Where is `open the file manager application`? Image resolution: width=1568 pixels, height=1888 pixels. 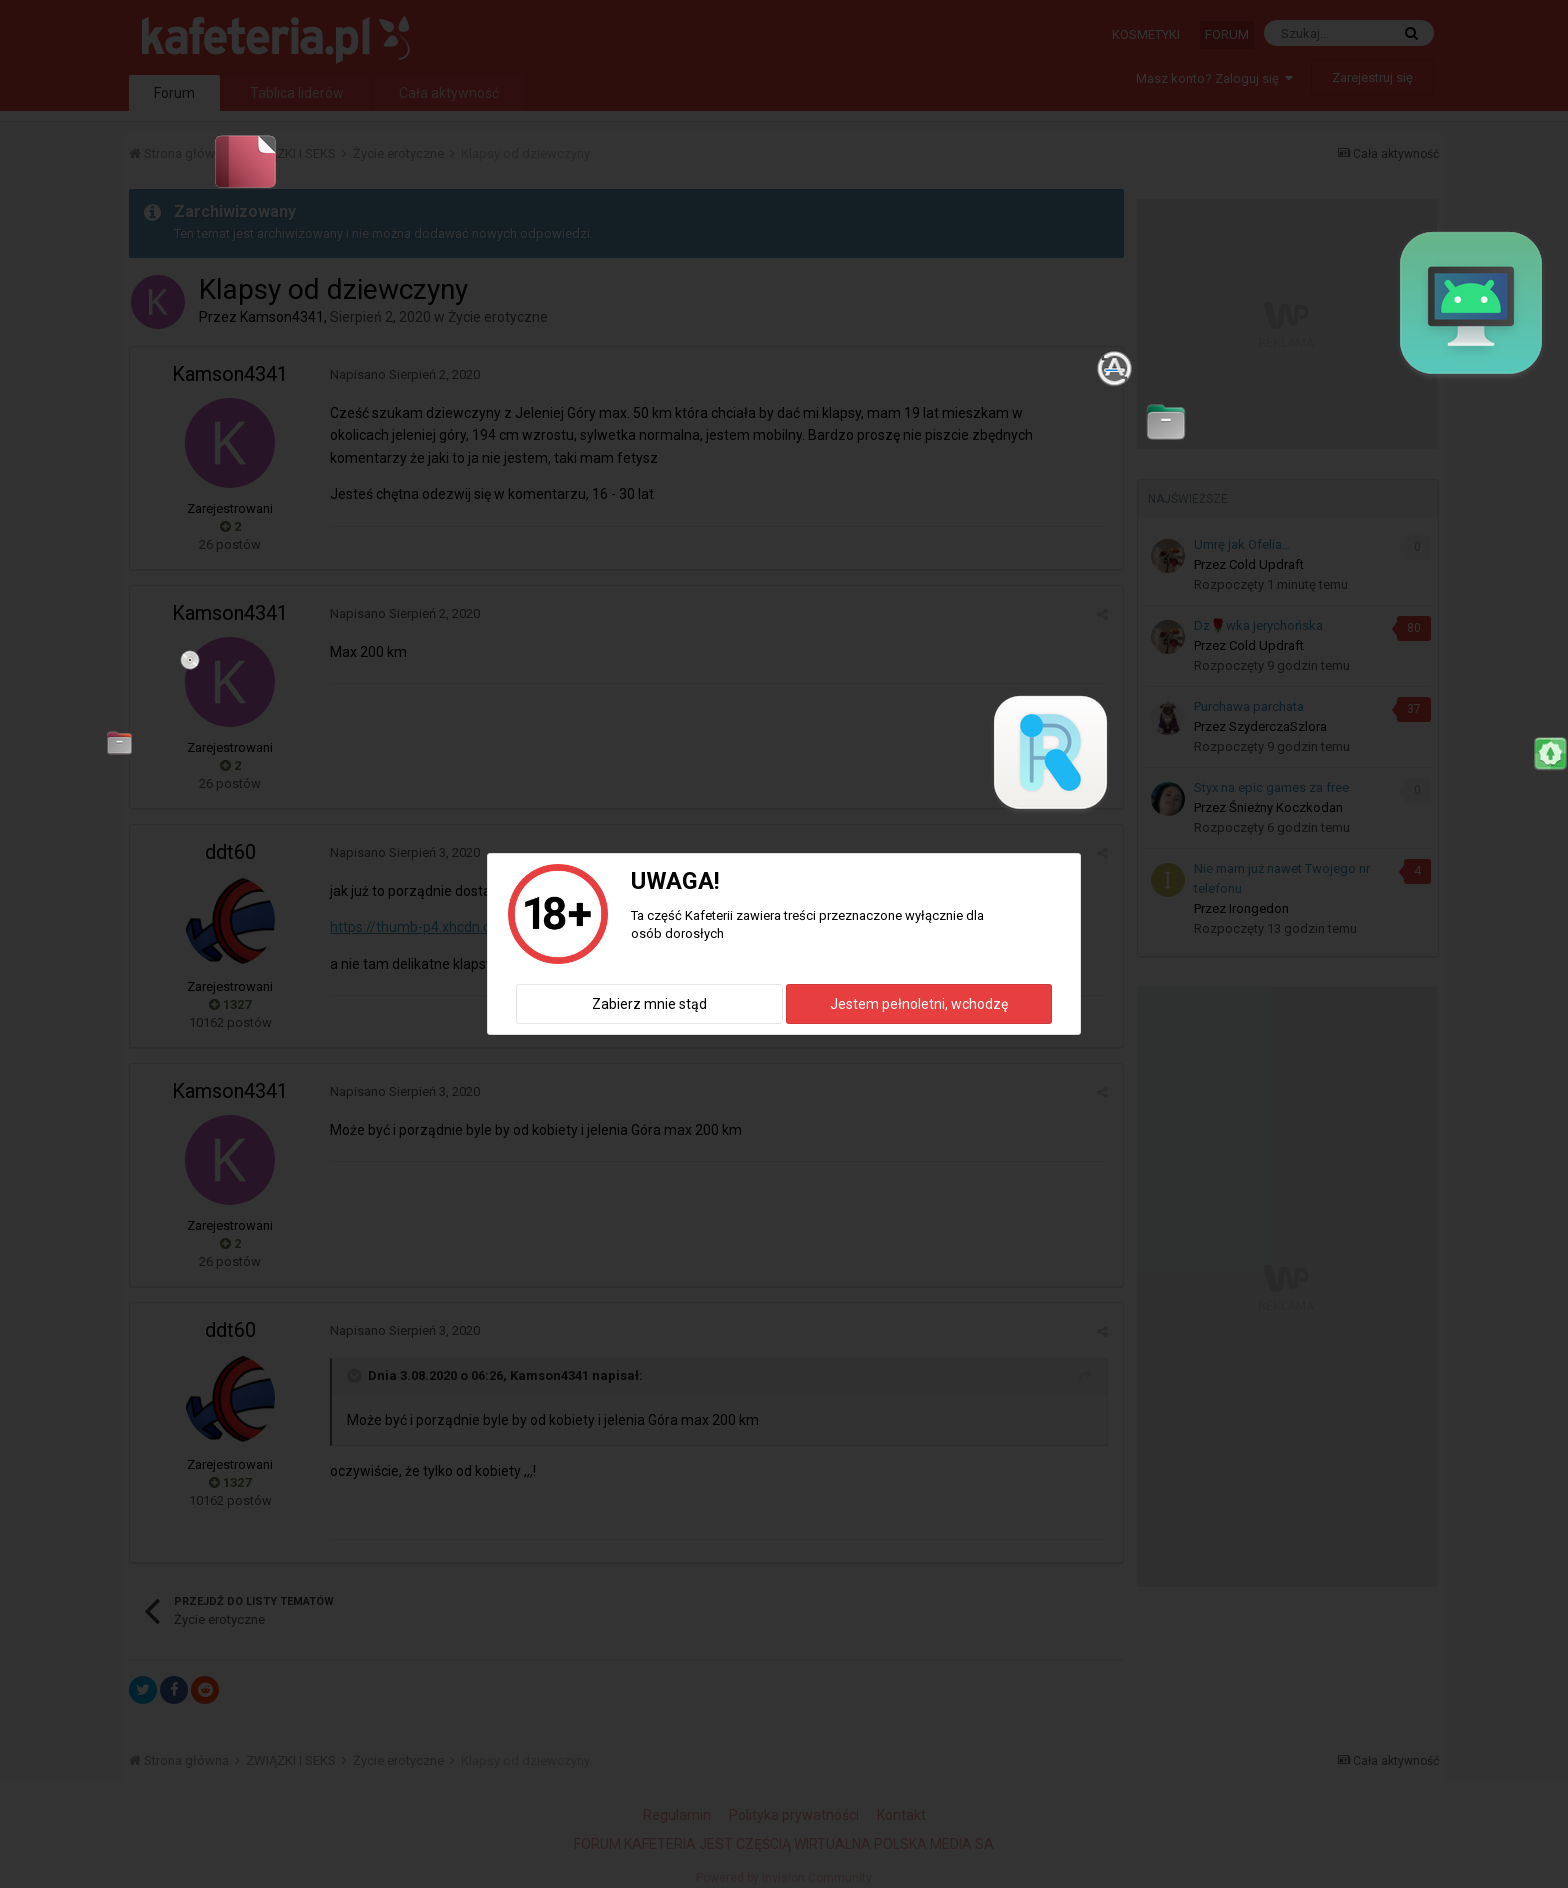
open the file manager application is located at coordinates (1166, 422).